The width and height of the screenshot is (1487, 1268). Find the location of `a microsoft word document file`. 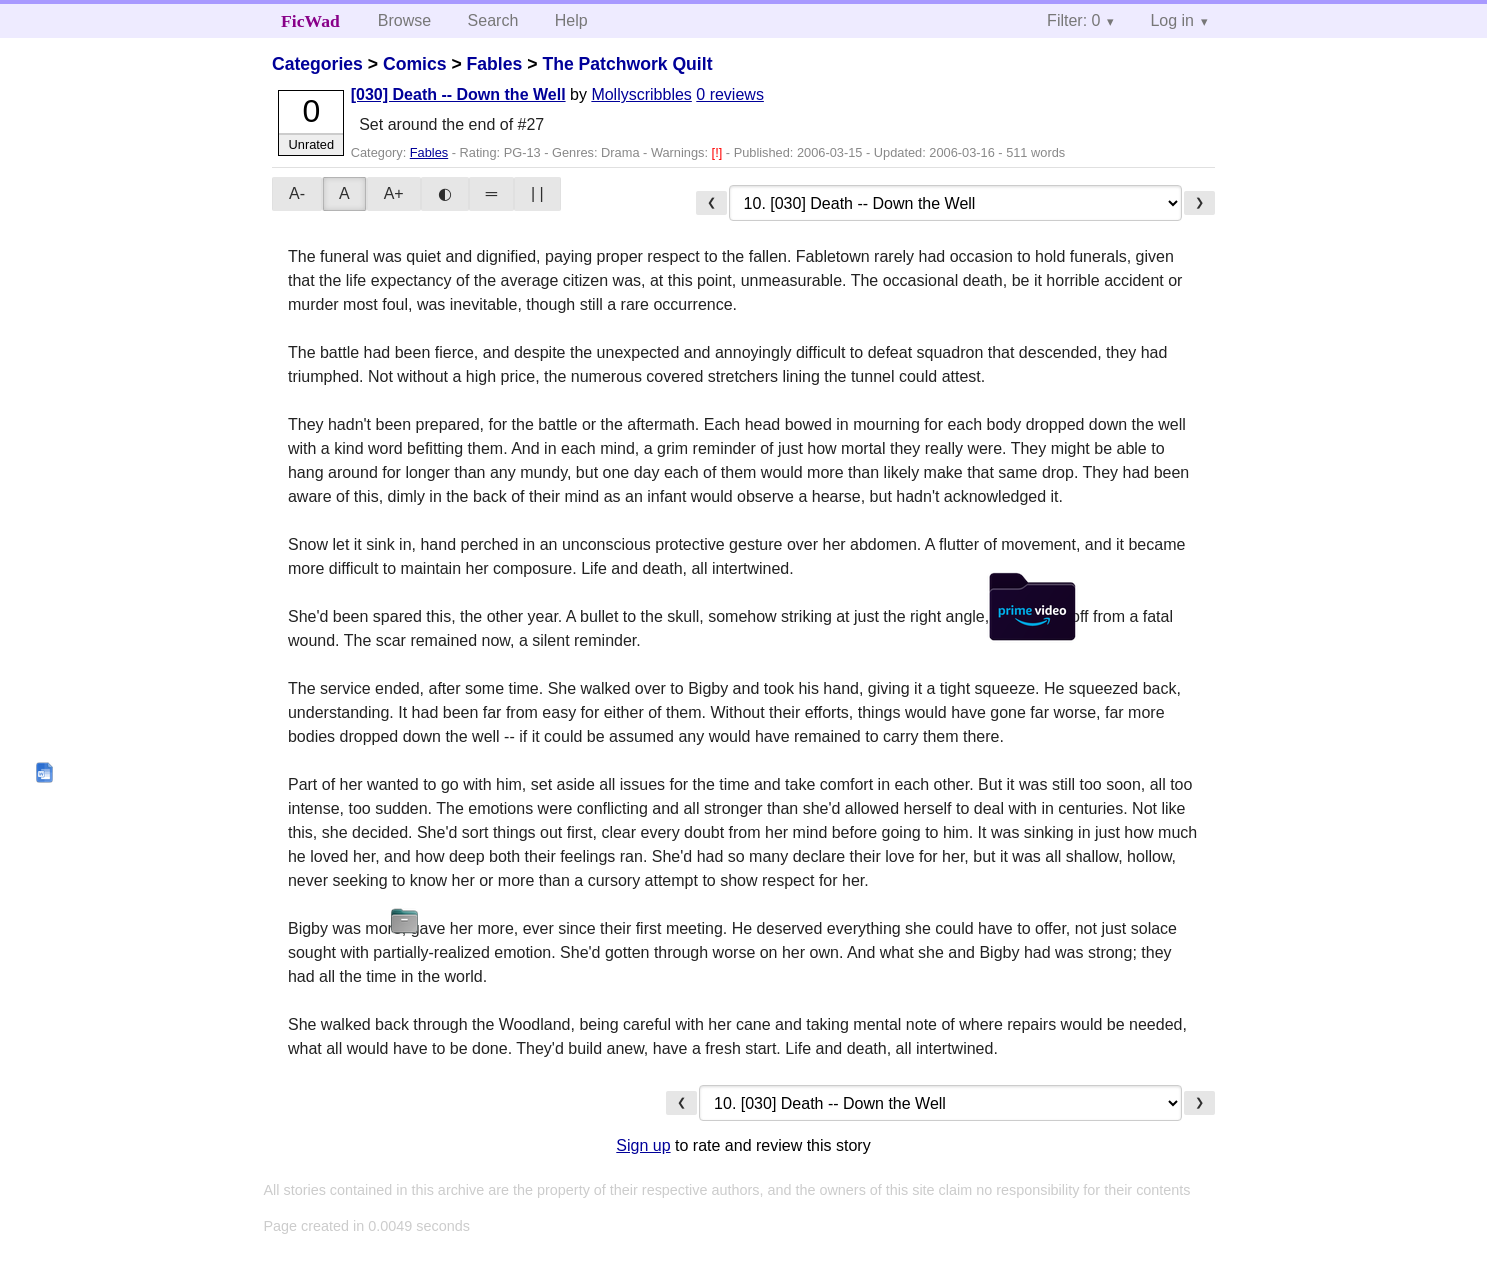

a microsoft word document file is located at coordinates (44, 772).